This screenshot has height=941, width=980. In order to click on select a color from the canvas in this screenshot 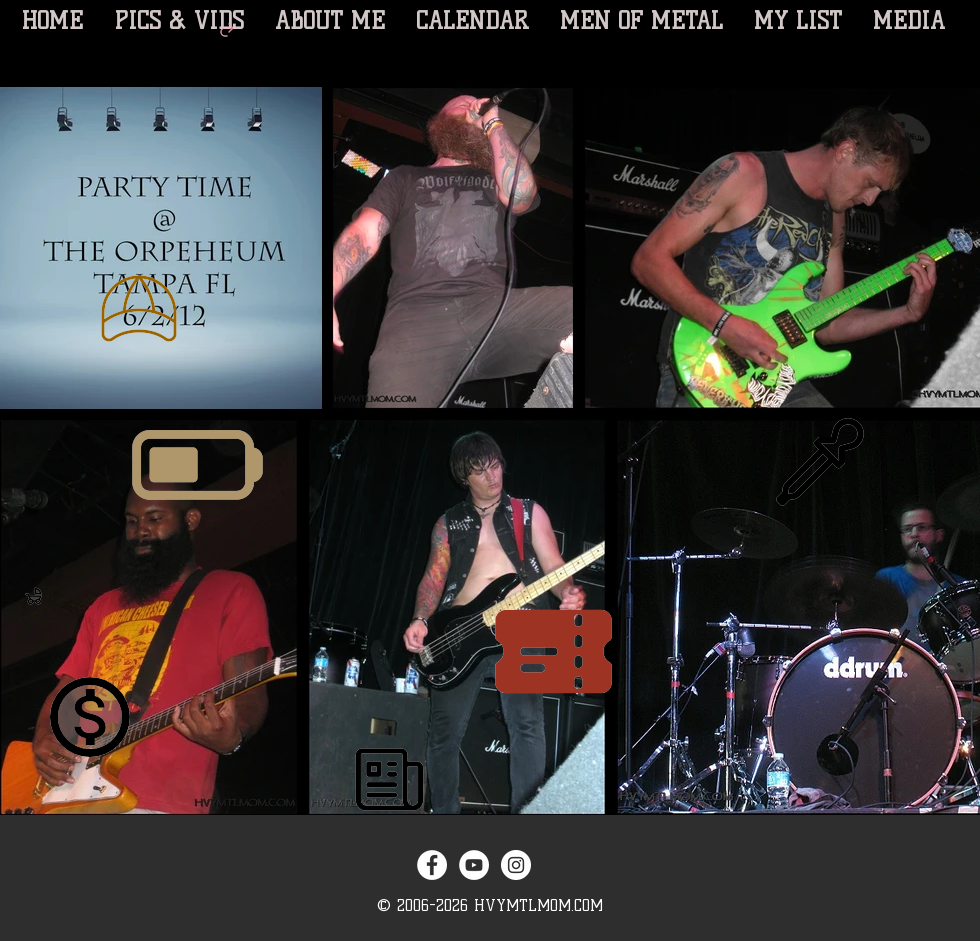, I will do `click(820, 462)`.